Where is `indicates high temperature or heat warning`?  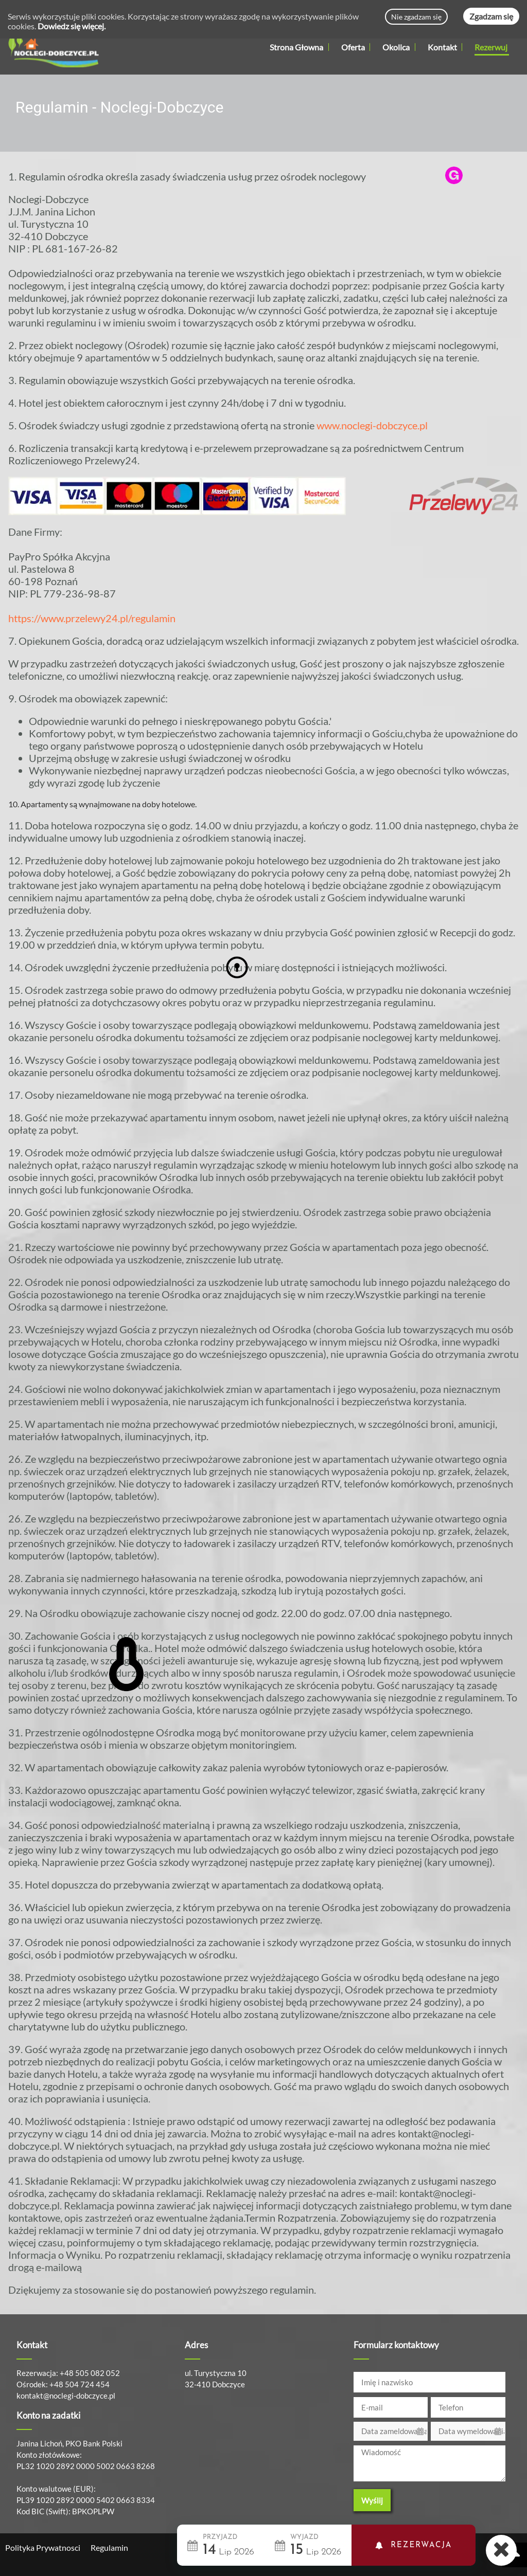 indicates high temperature or heat warning is located at coordinates (126, 1664).